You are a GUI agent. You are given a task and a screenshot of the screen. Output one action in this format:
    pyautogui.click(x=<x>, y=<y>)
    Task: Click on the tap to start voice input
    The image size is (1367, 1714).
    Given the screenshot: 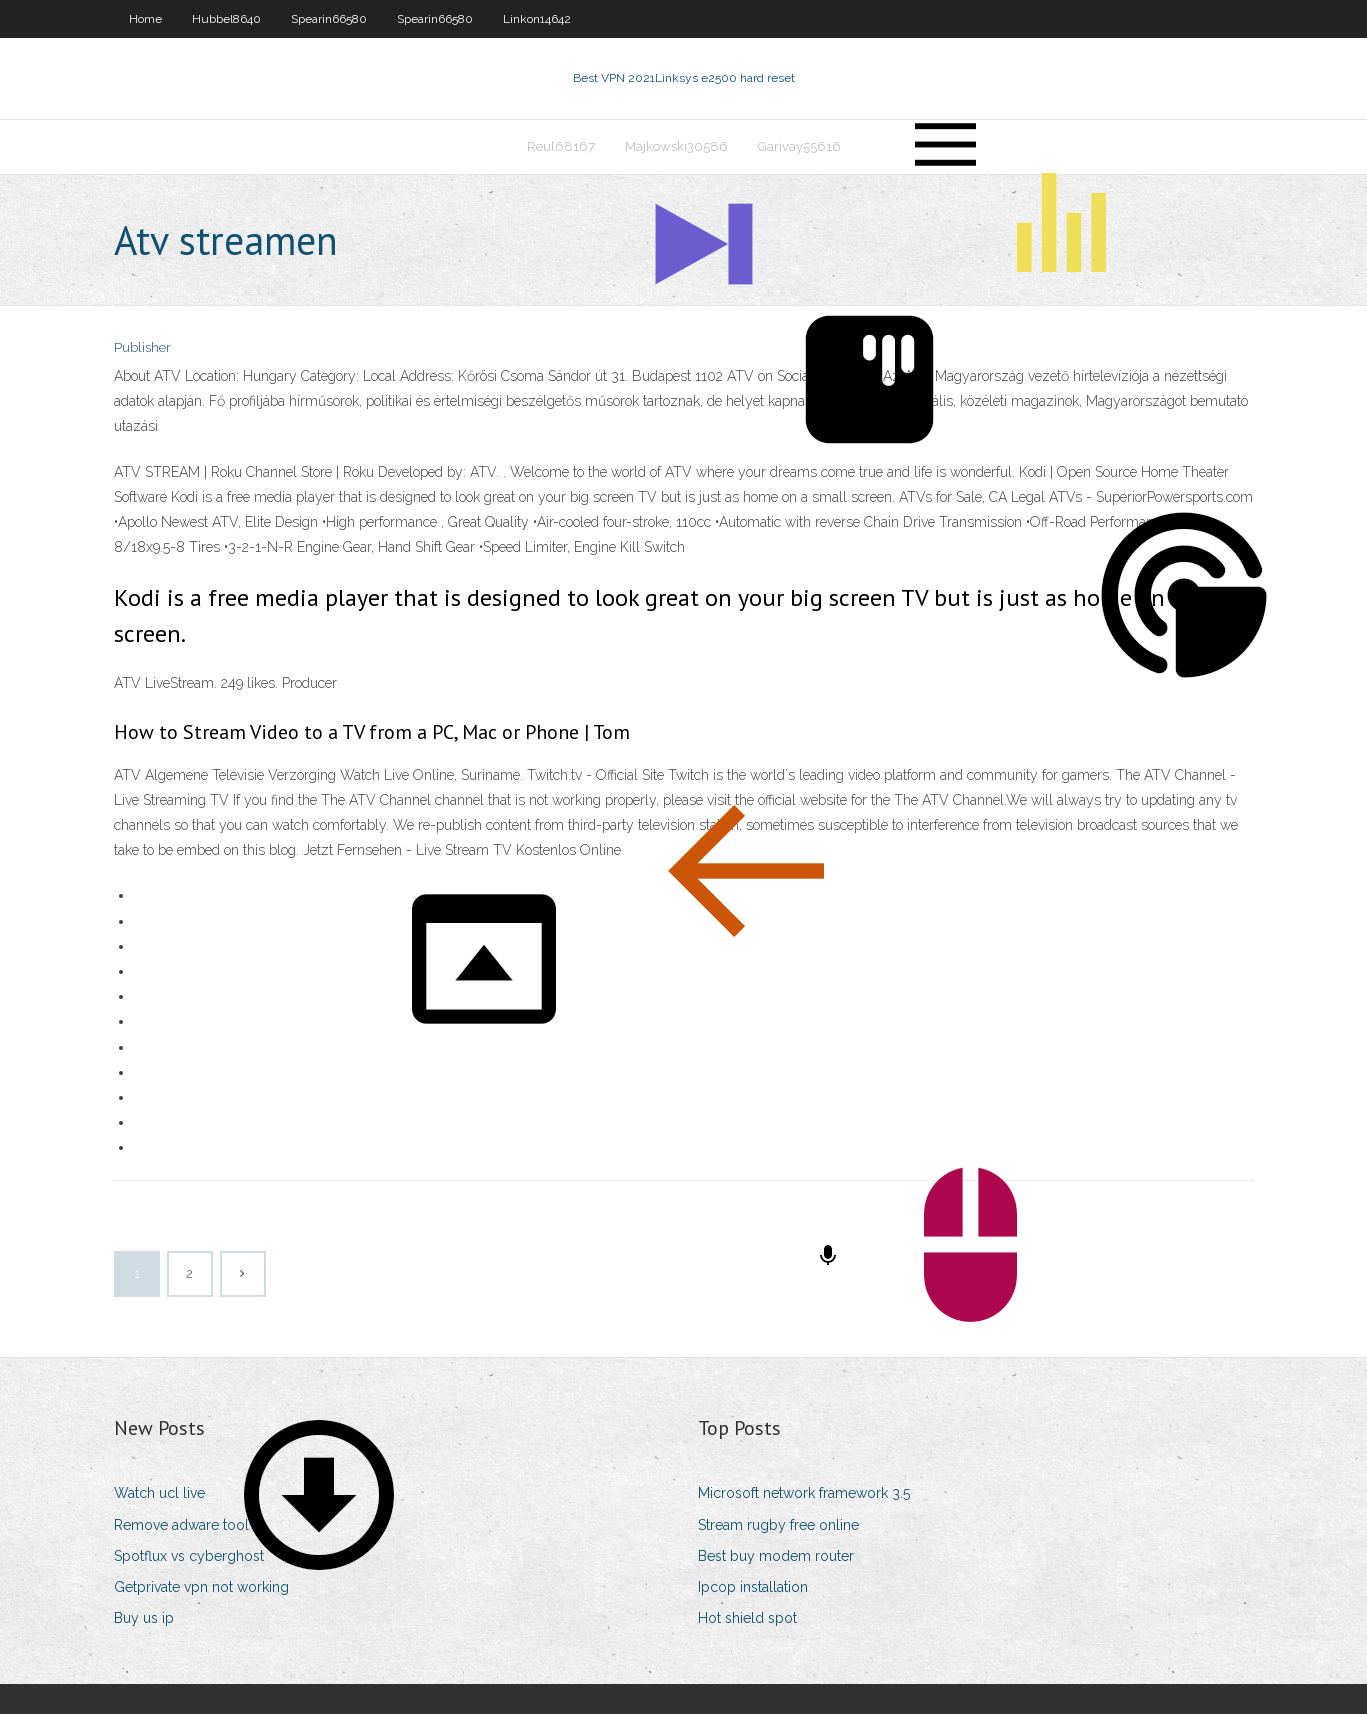 What is the action you would take?
    pyautogui.click(x=828, y=1255)
    